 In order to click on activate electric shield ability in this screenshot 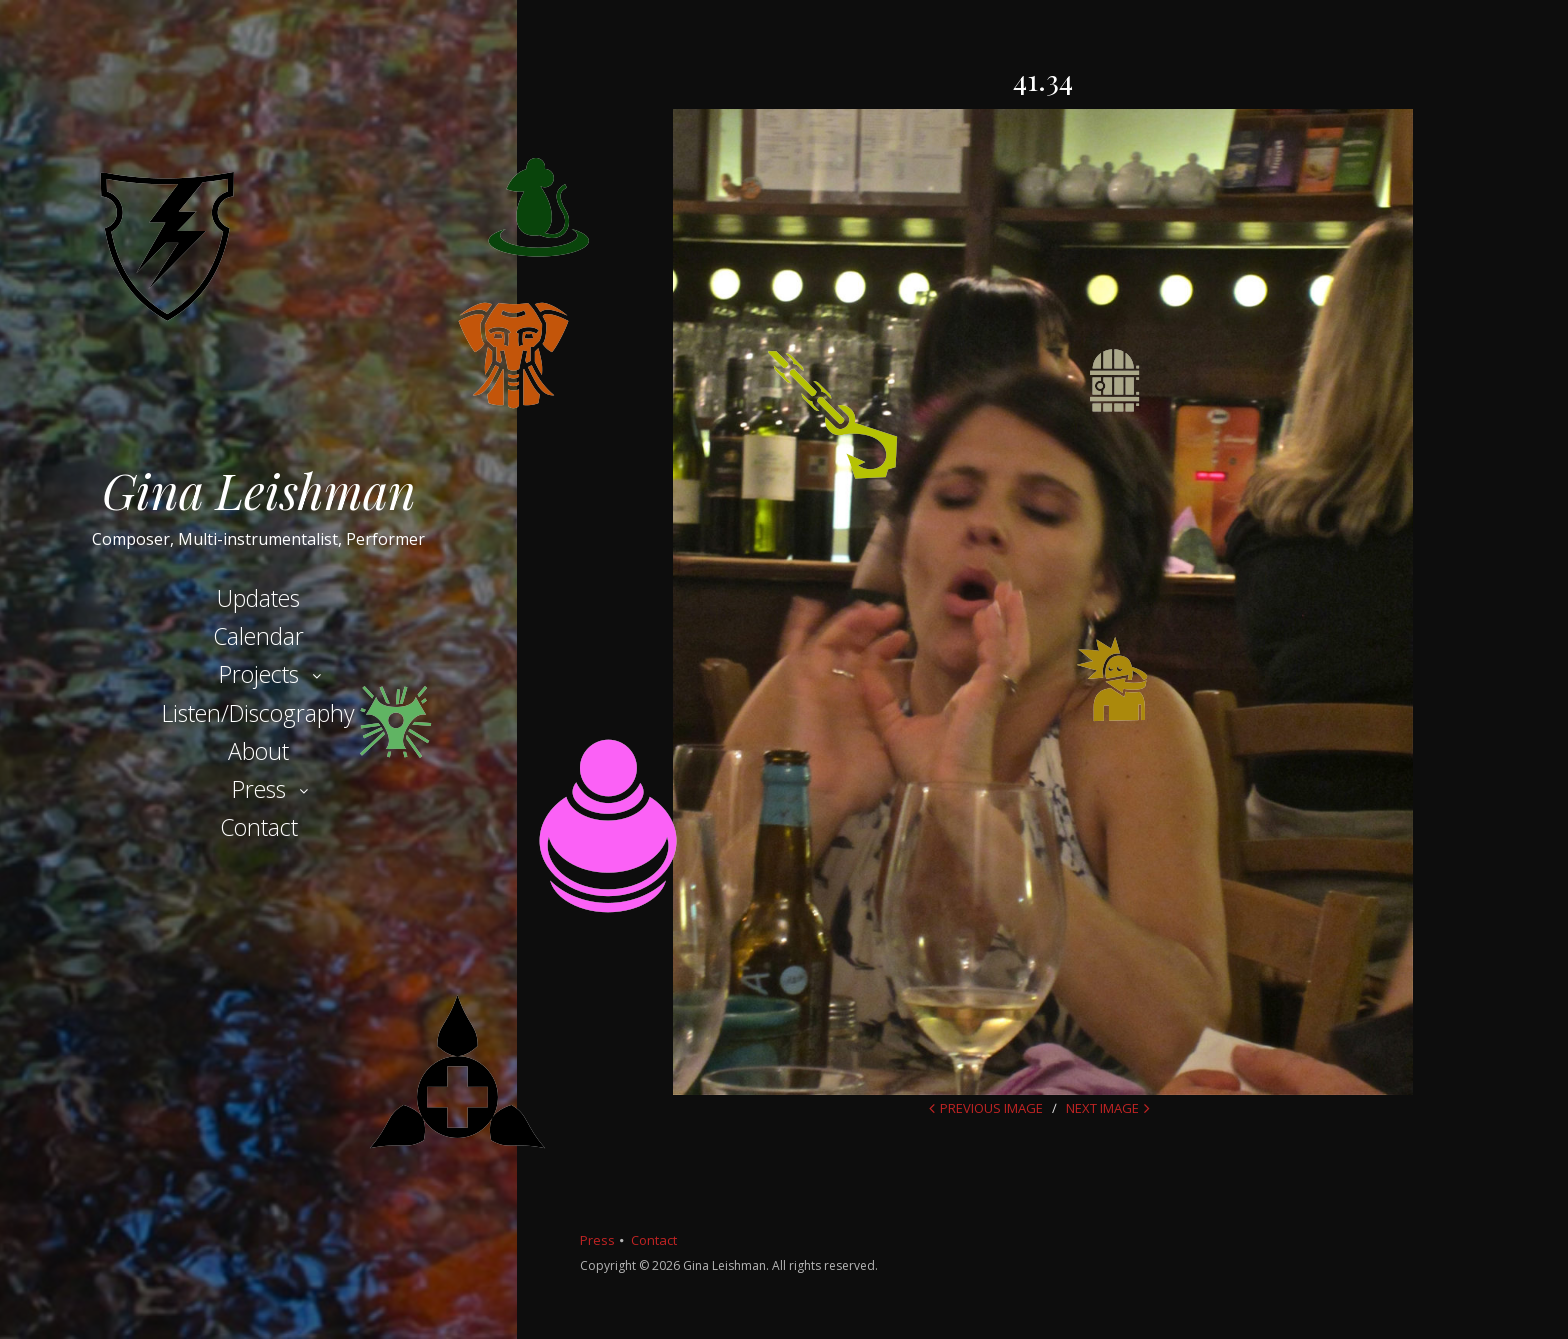, I will do `click(168, 246)`.